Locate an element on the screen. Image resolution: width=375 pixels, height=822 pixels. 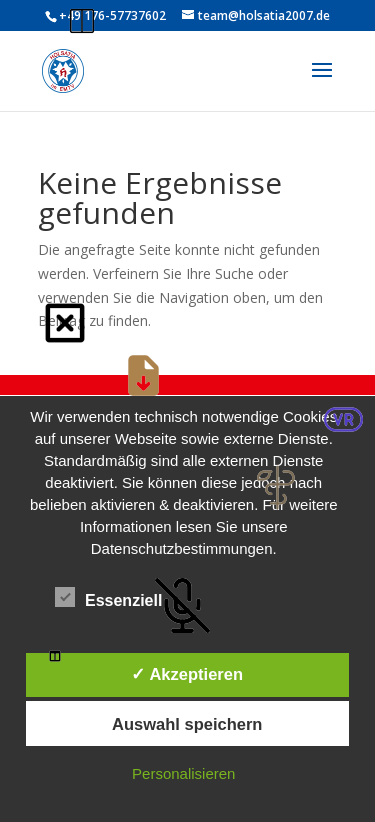
close or dismiss a modal window is located at coordinates (65, 323).